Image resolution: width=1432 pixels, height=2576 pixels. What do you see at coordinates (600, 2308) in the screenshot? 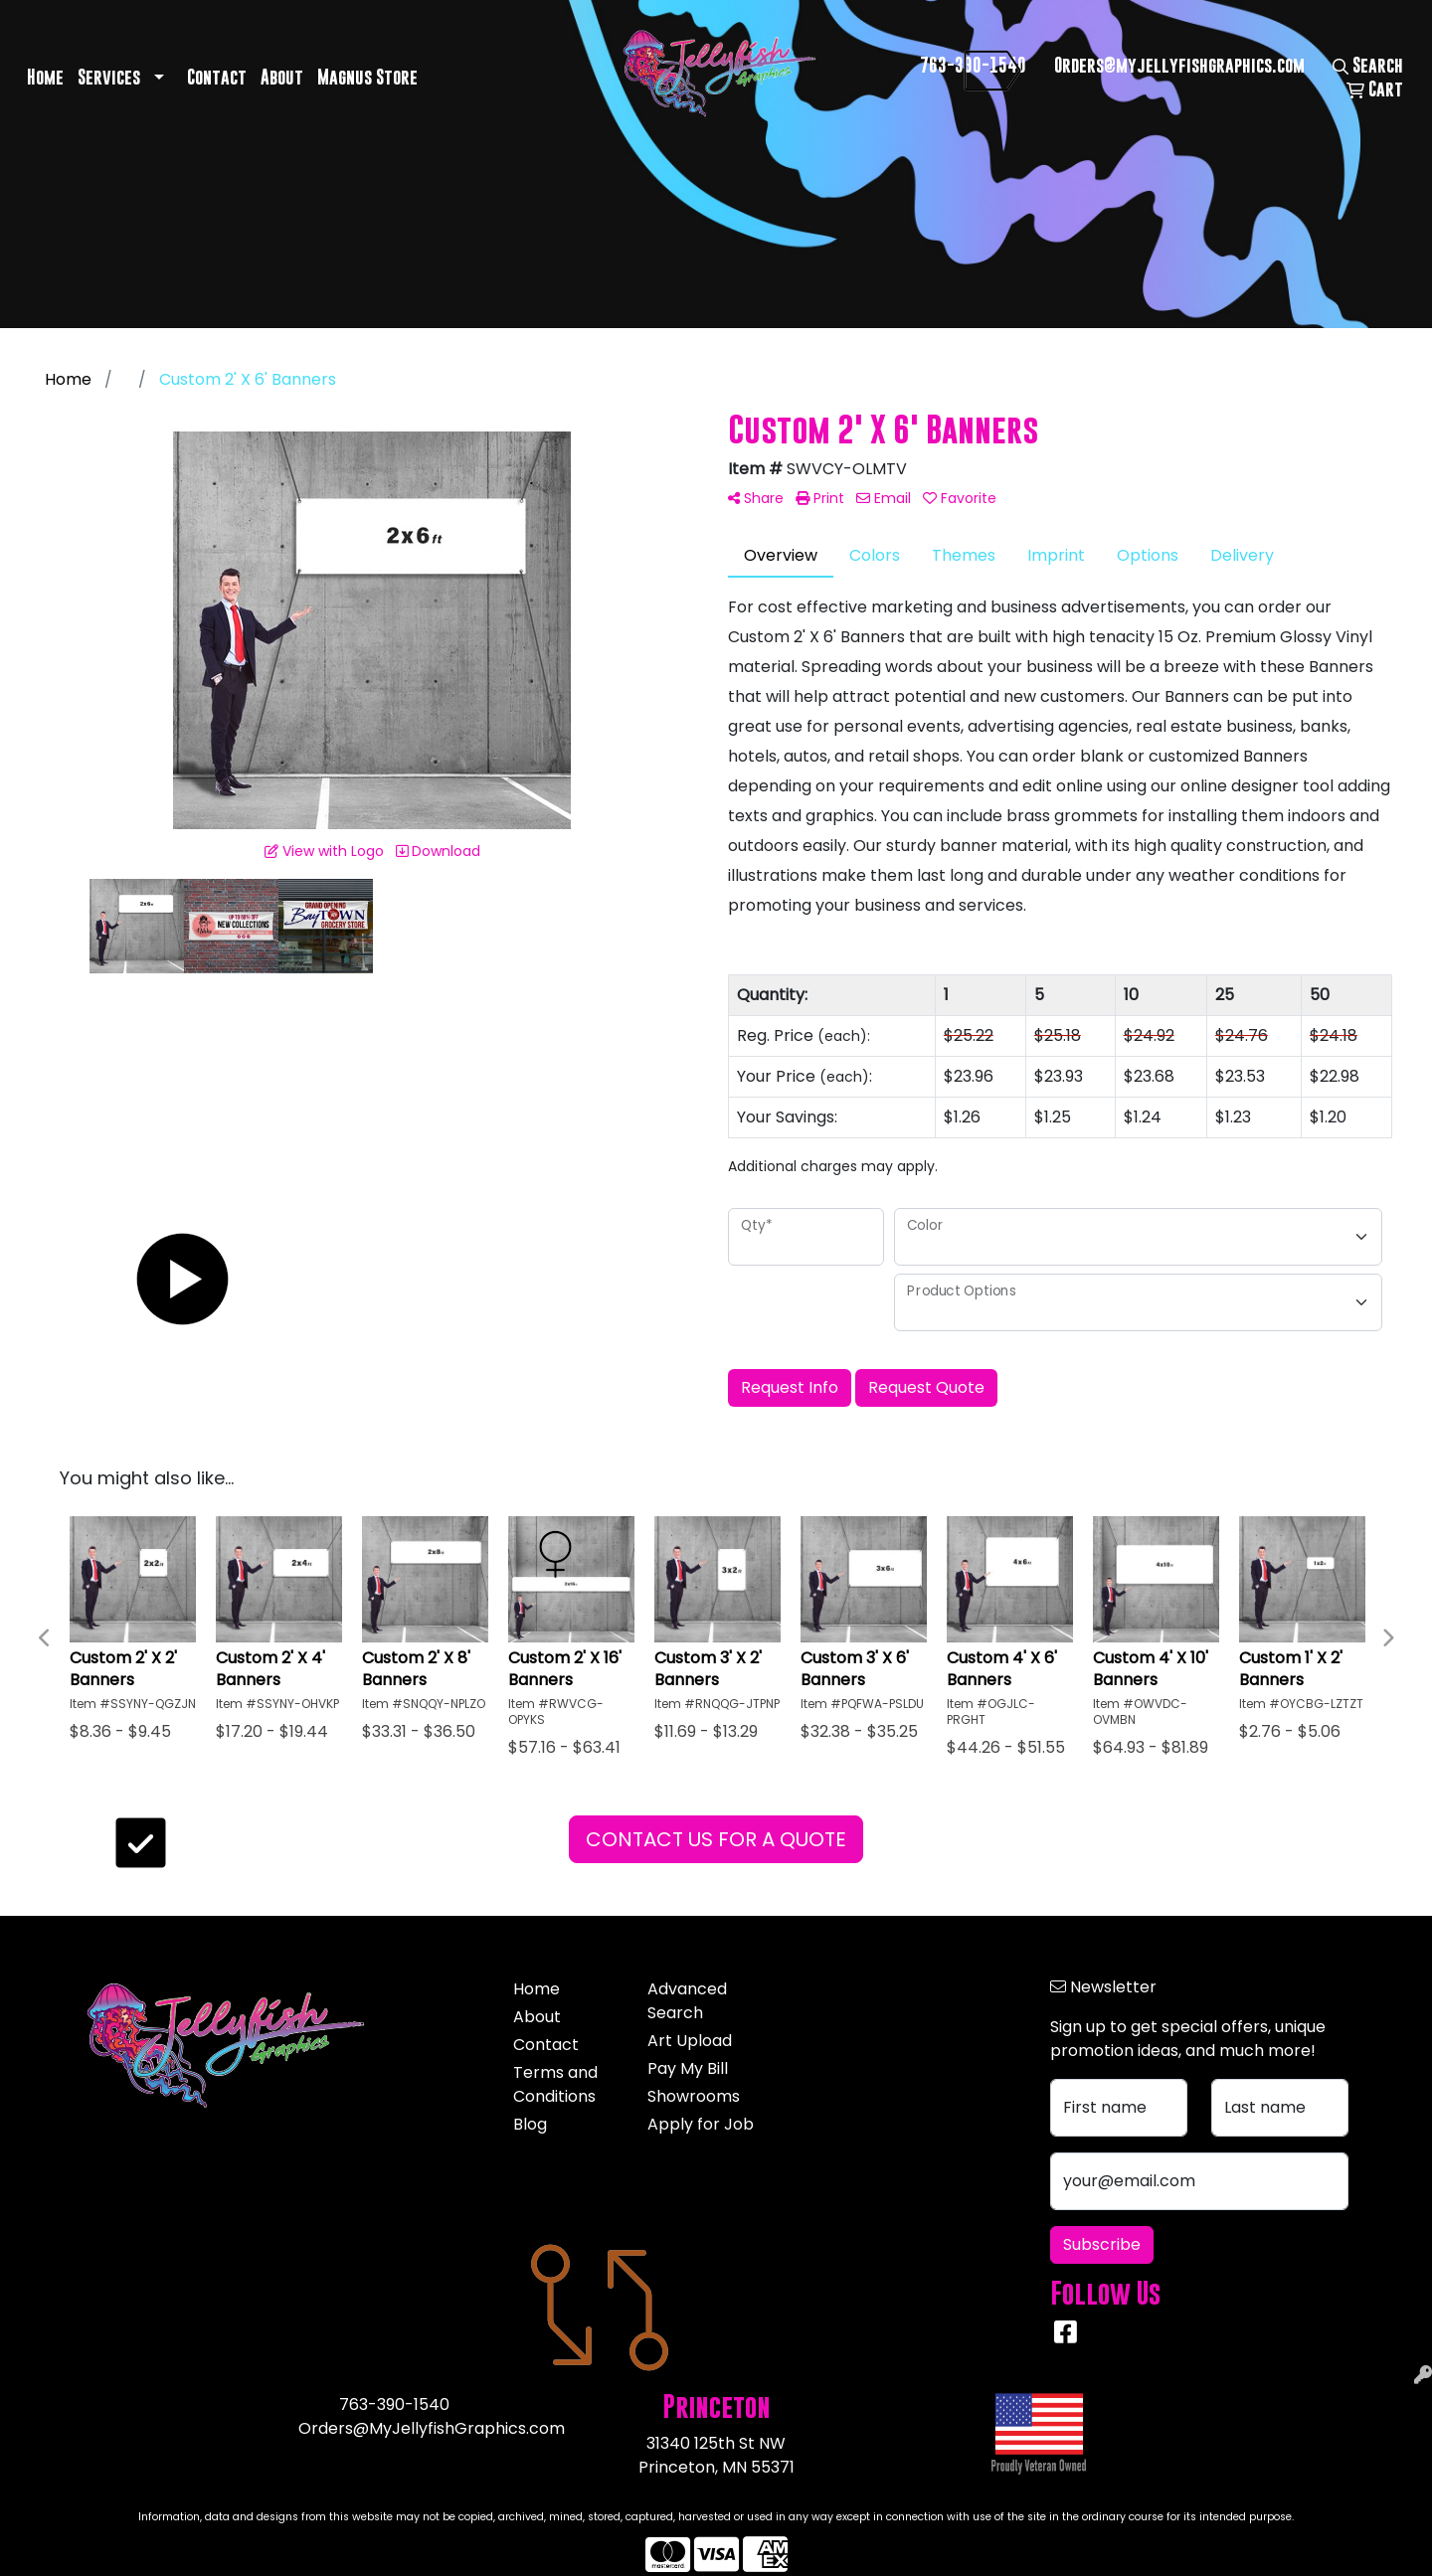
I see `view file differences in version control` at bounding box center [600, 2308].